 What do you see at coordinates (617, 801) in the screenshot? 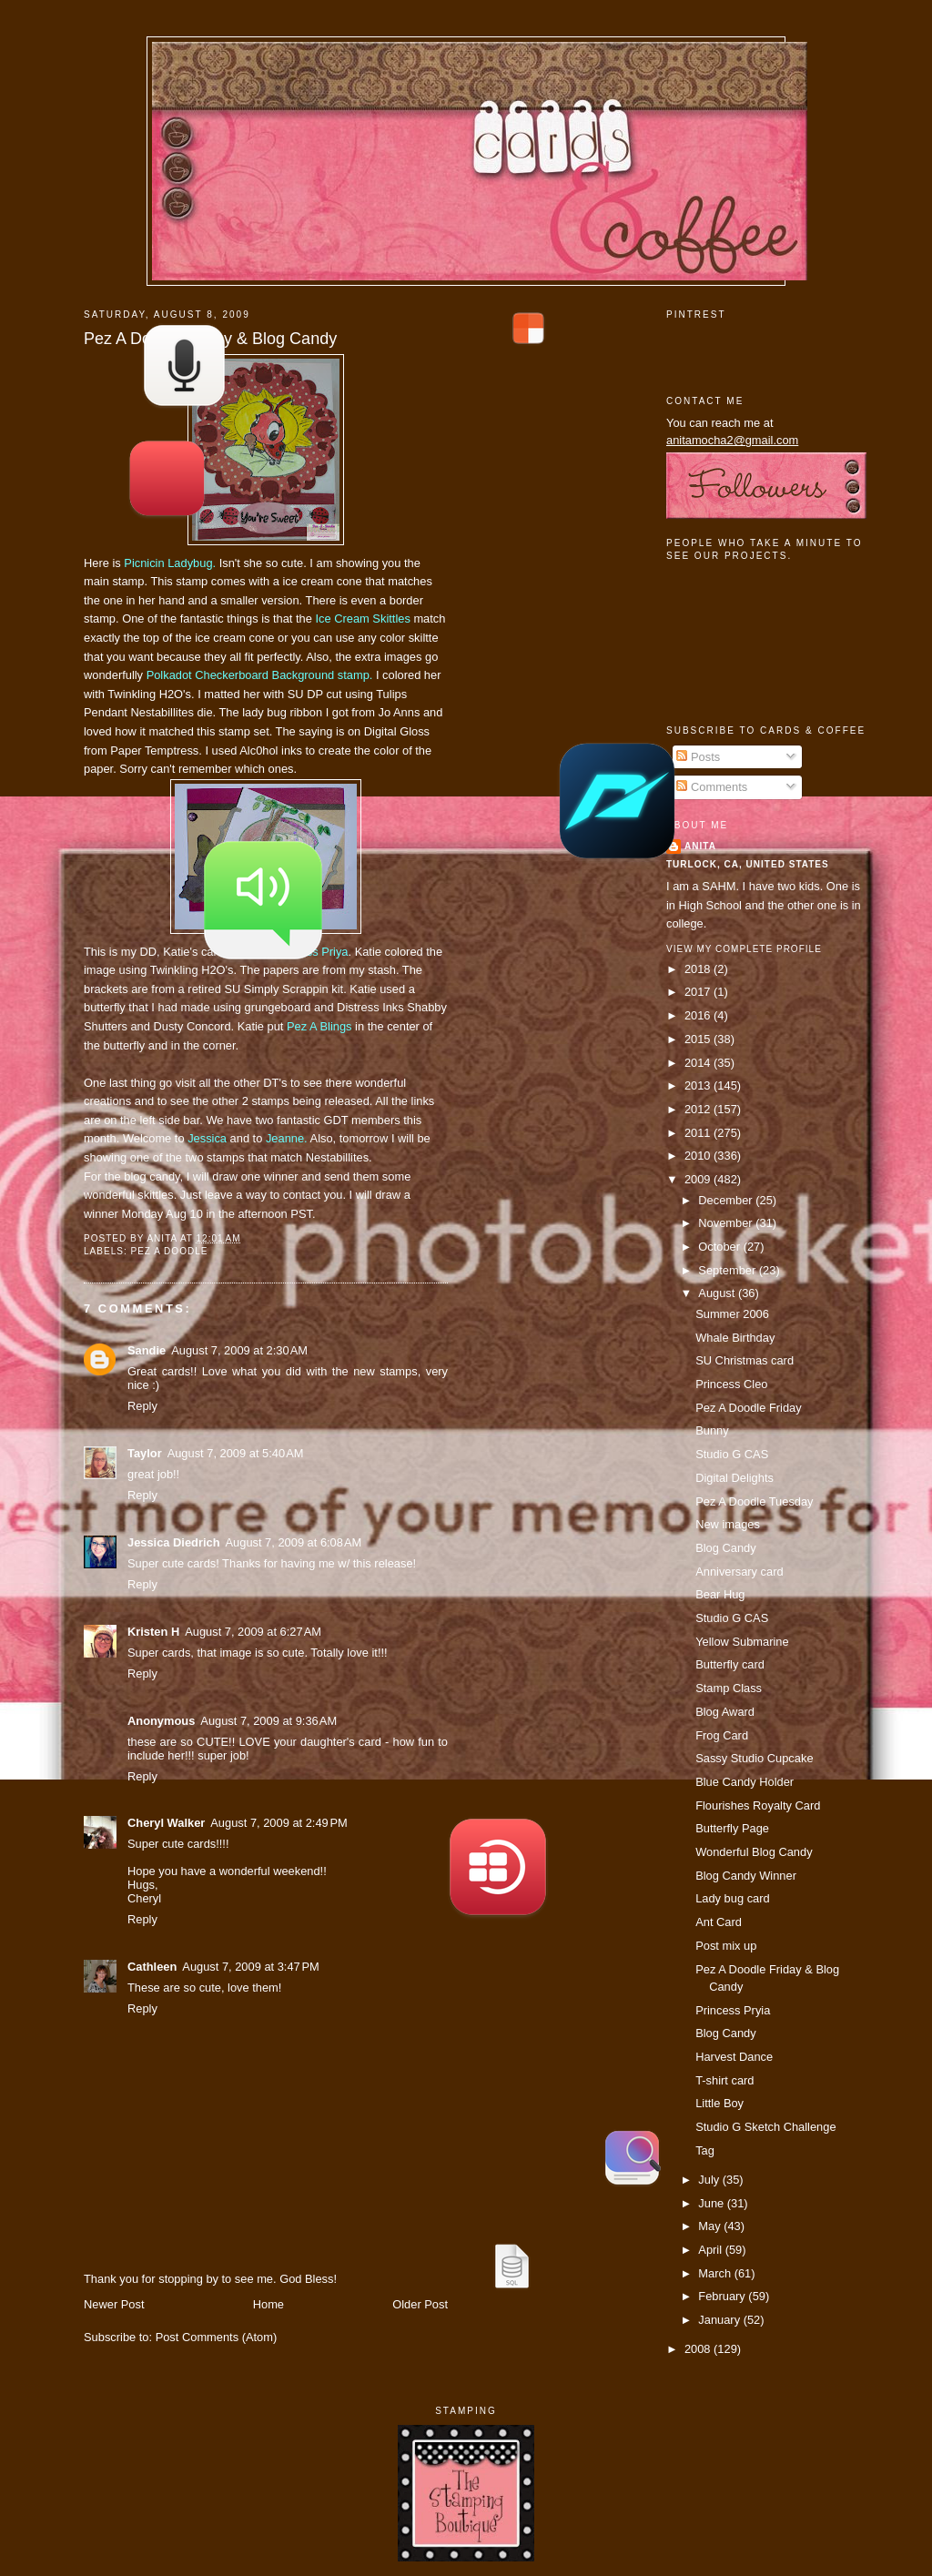
I see `launch need for speed carbon game` at bounding box center [617, 801].